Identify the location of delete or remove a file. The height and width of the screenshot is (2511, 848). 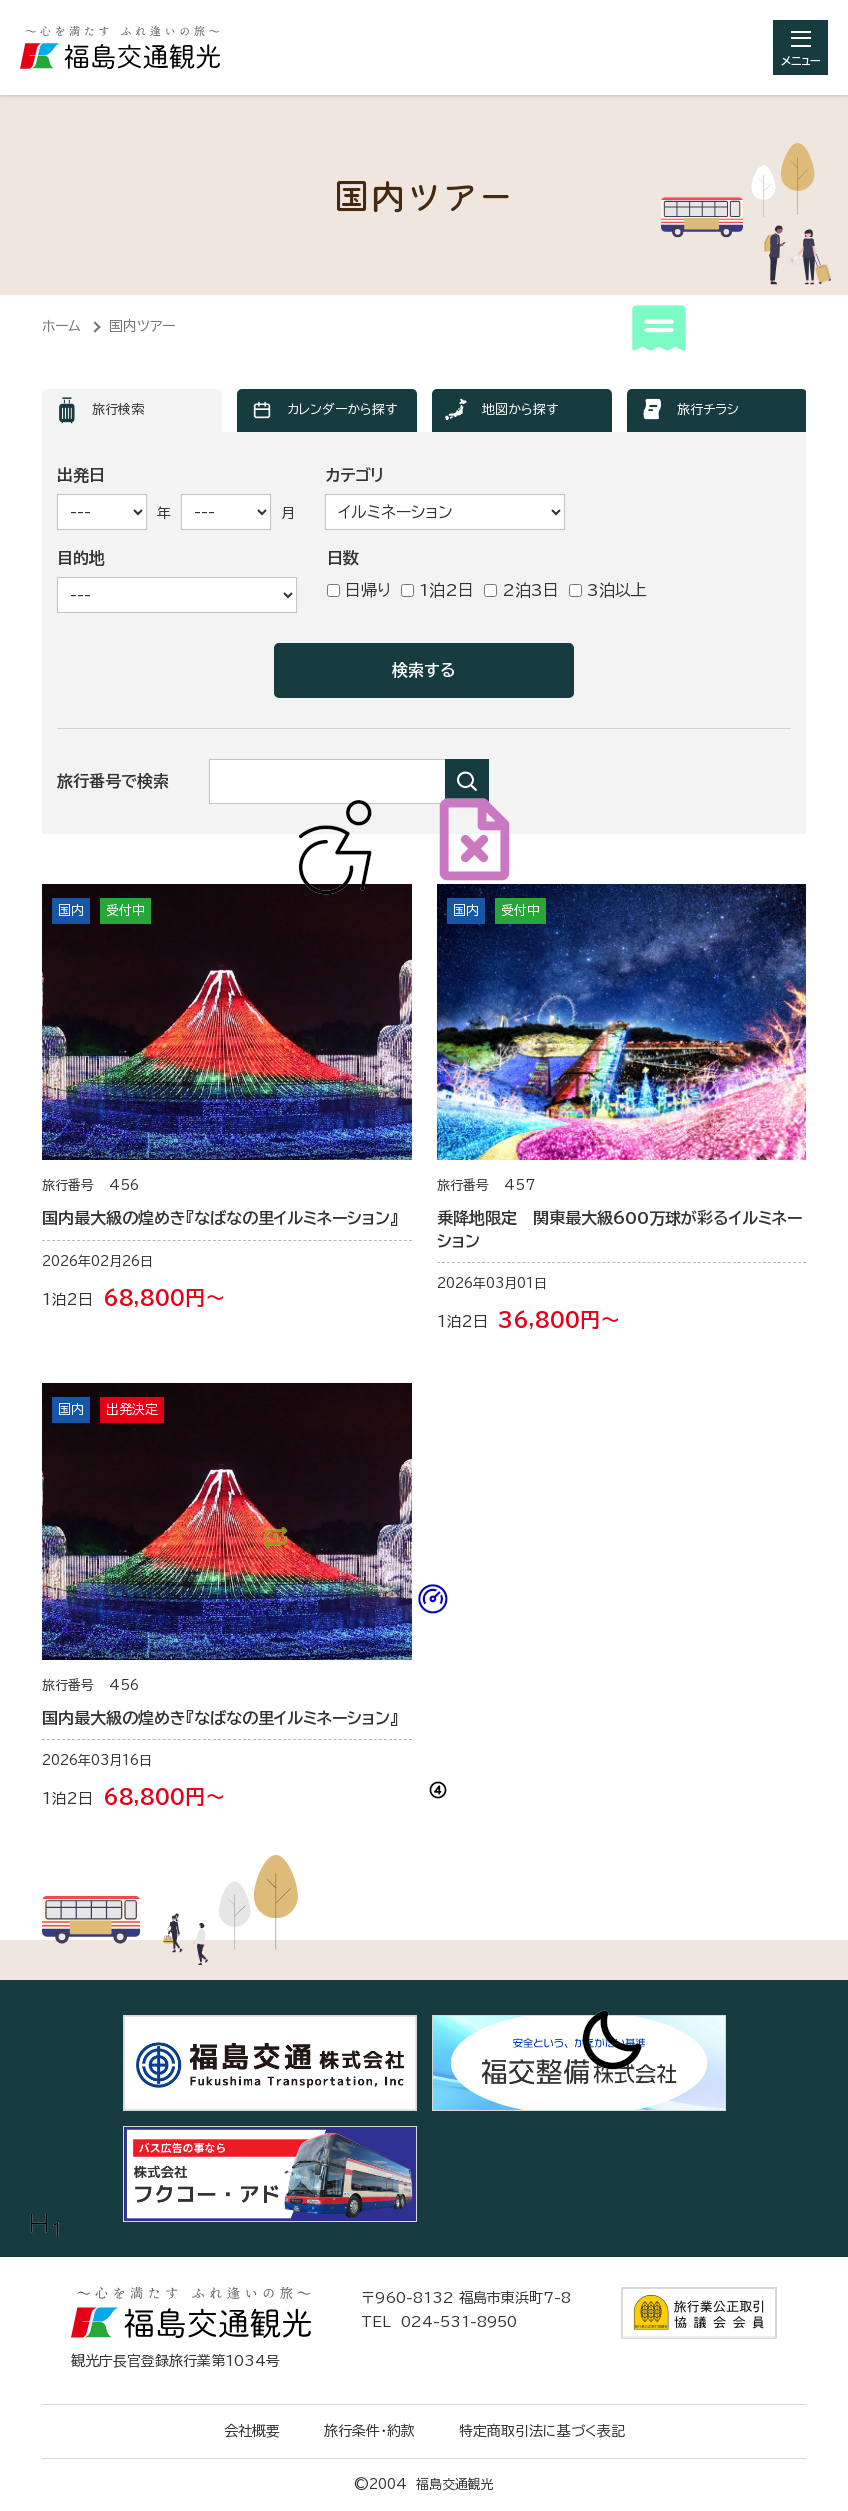
(474, 839).